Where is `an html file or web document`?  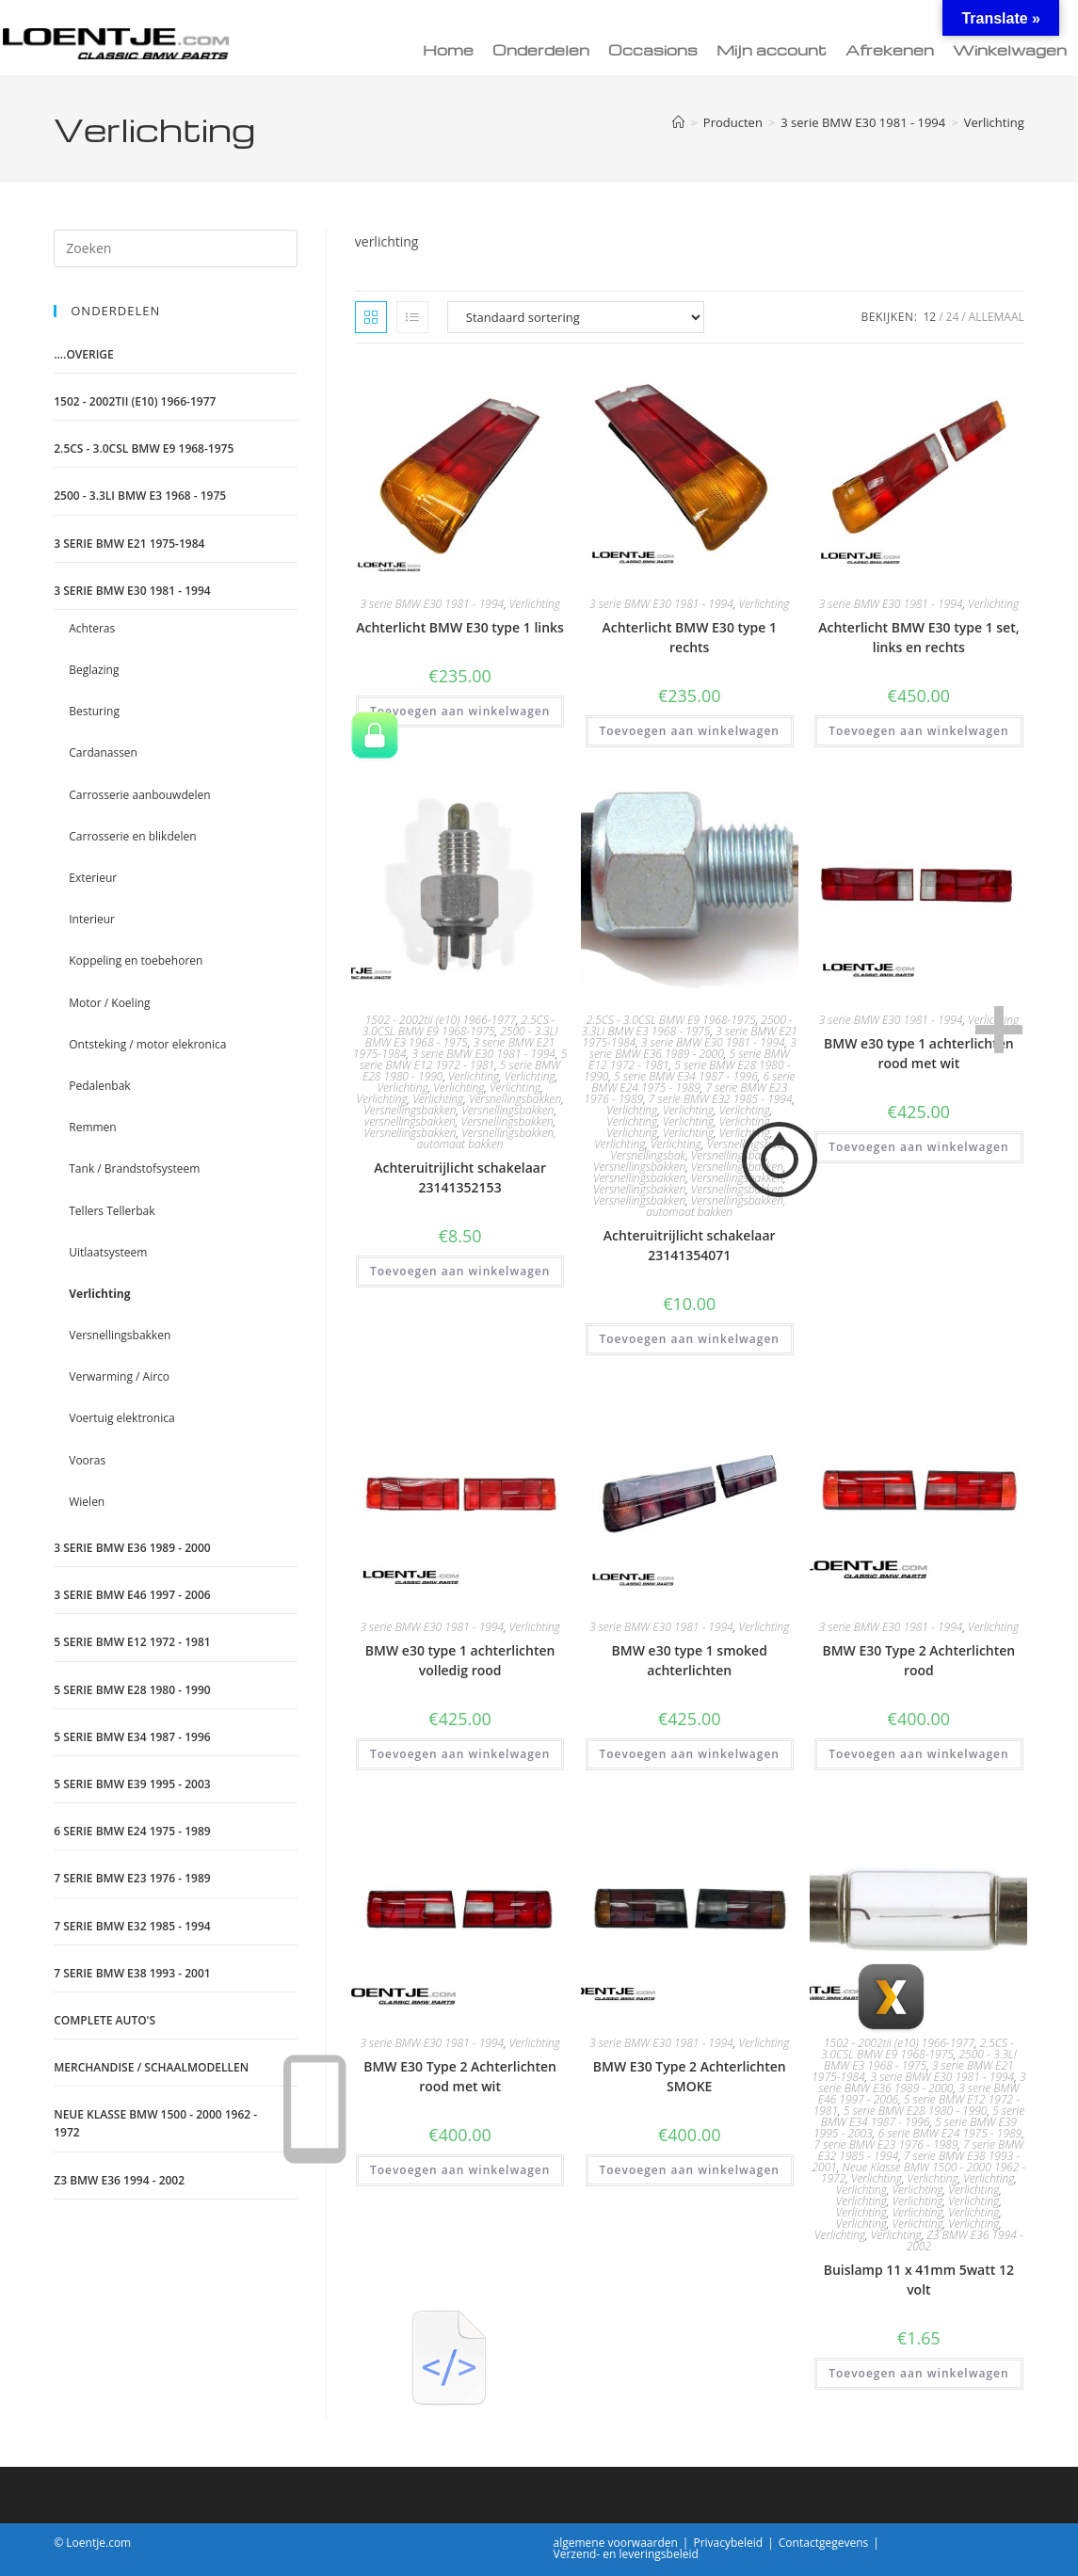
an html file or web document is located at coordinates (449, 2358).